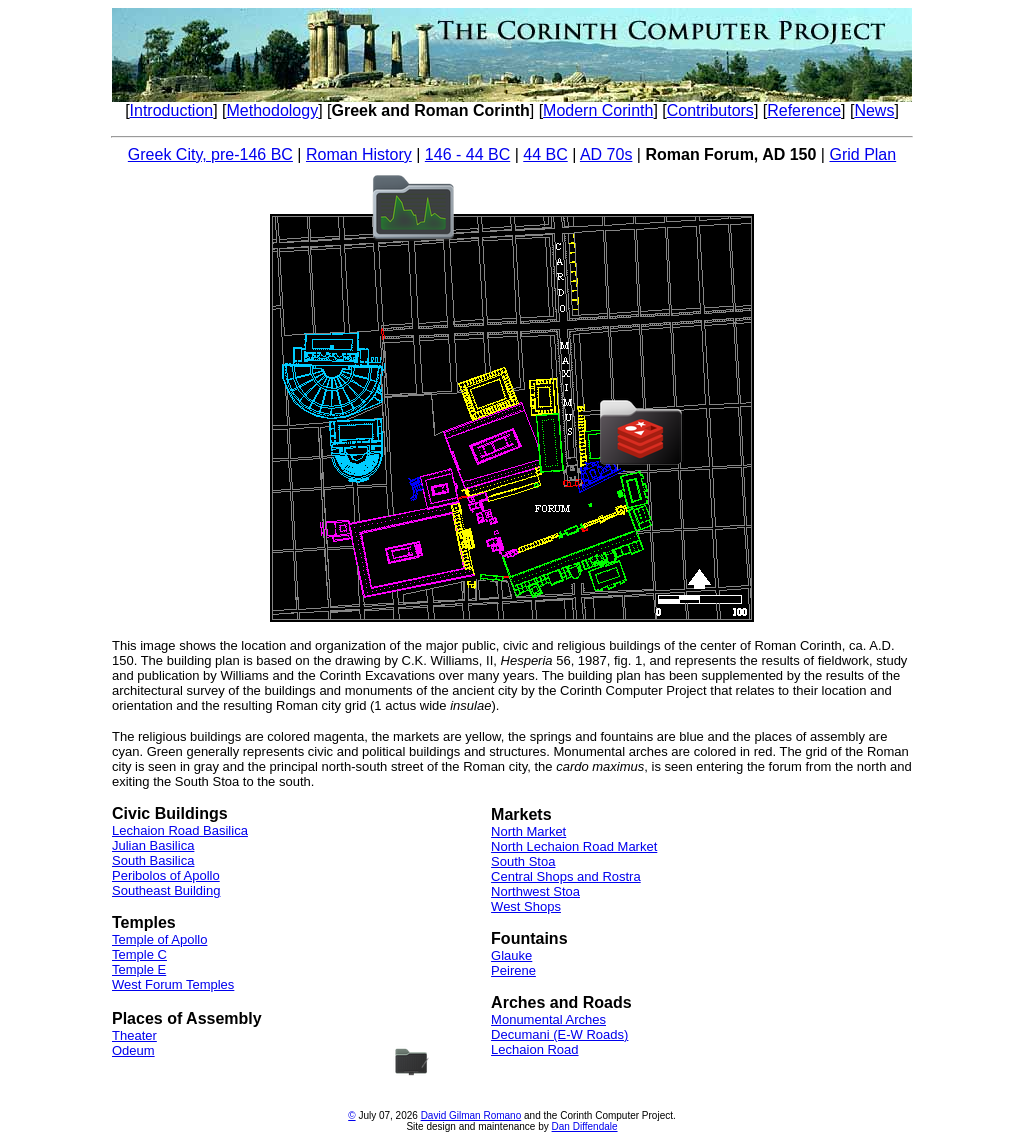 The height and width of the screenshot is (1148, 1024). Describe the element at coordinates (411, 1062) in the screenshot. I see `open wacom tablet files and drivers` at that location.